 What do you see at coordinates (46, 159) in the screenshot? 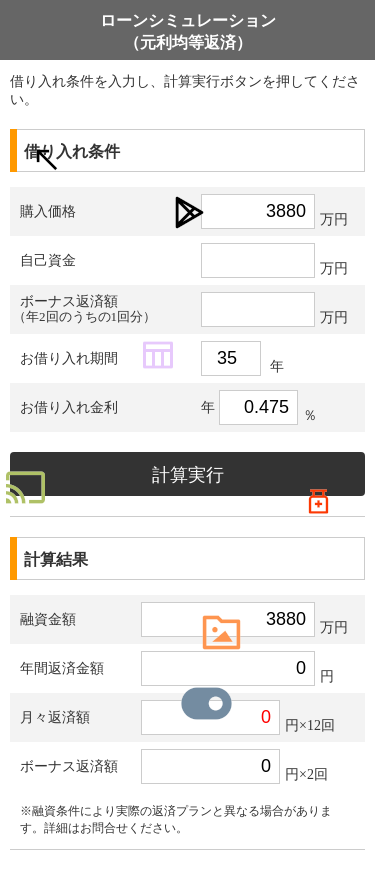
I see `navigate back and up in hierarchy` at bounding box center [46, 159].